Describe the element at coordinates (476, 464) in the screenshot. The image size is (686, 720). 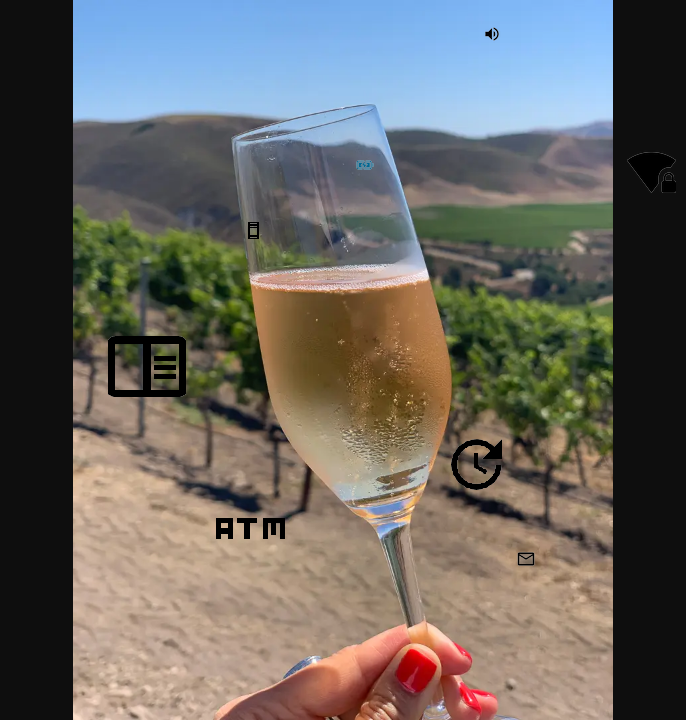
I see `check for updates` at that location.